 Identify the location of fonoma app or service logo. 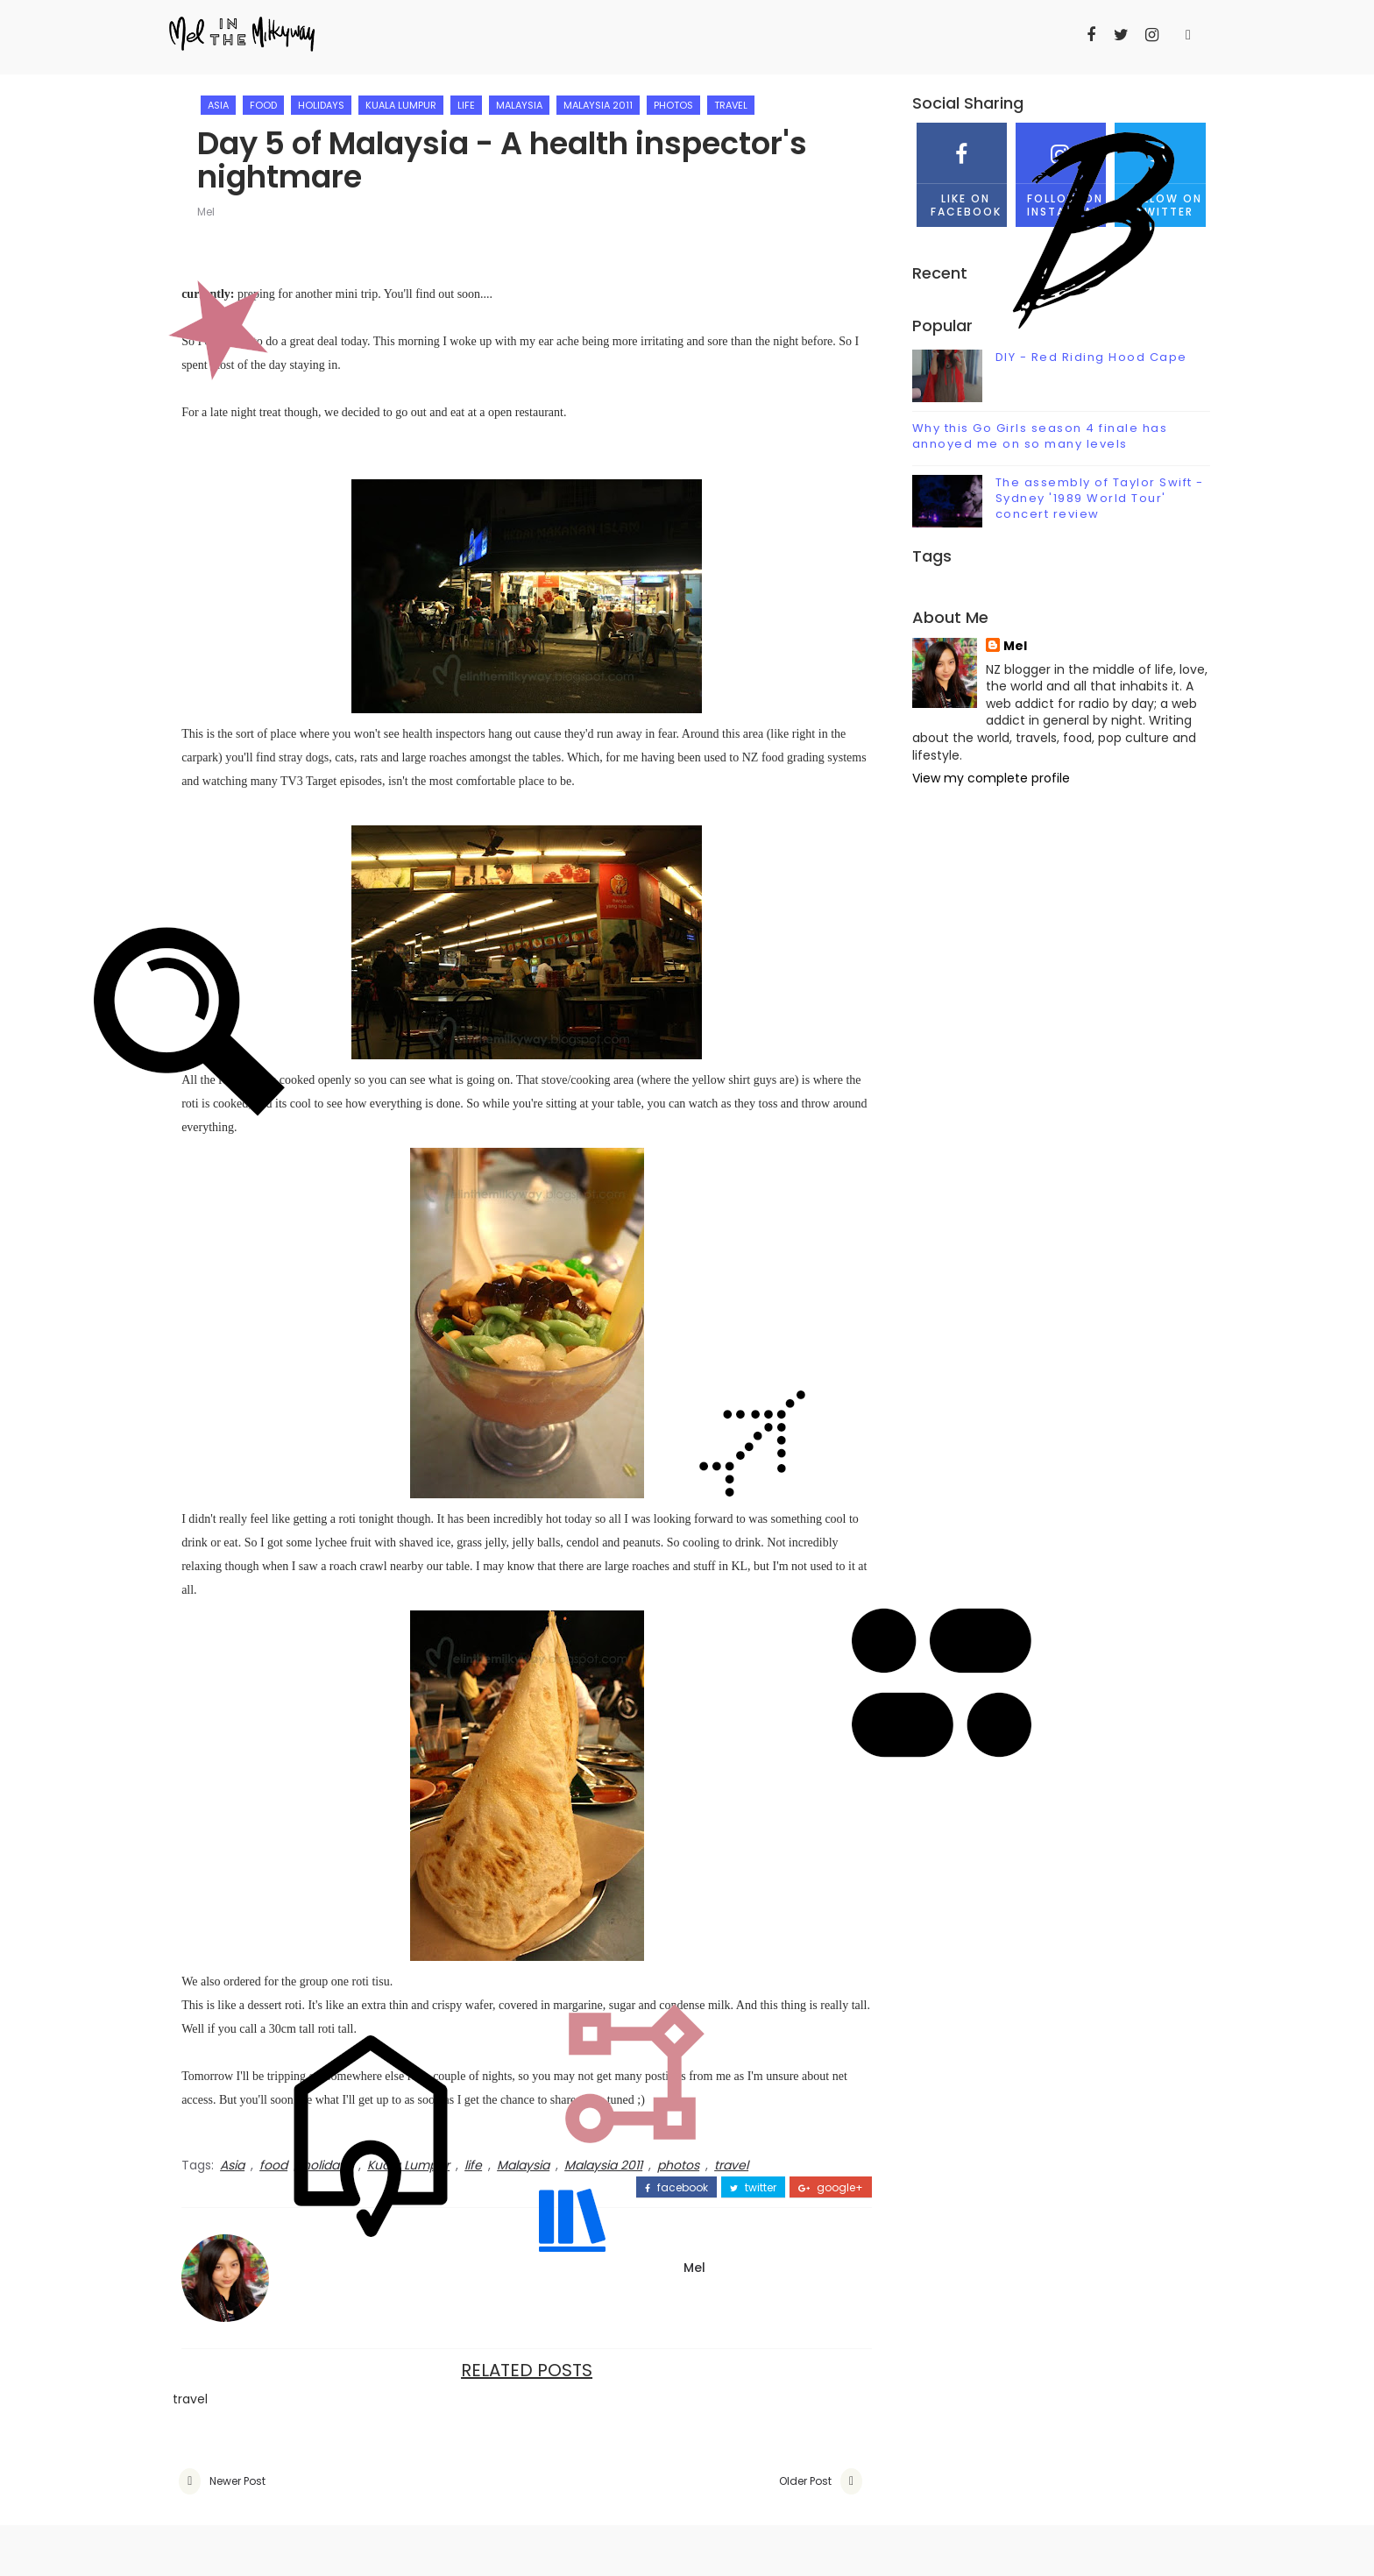
(941, 1682).